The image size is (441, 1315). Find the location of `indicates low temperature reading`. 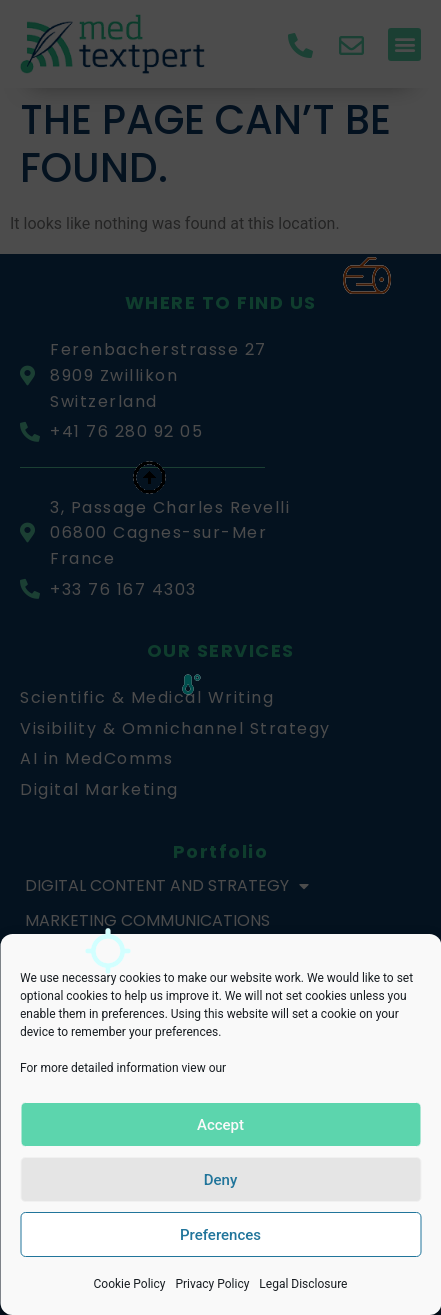

indicates low temperature reading is located at coordinates (190, 684).